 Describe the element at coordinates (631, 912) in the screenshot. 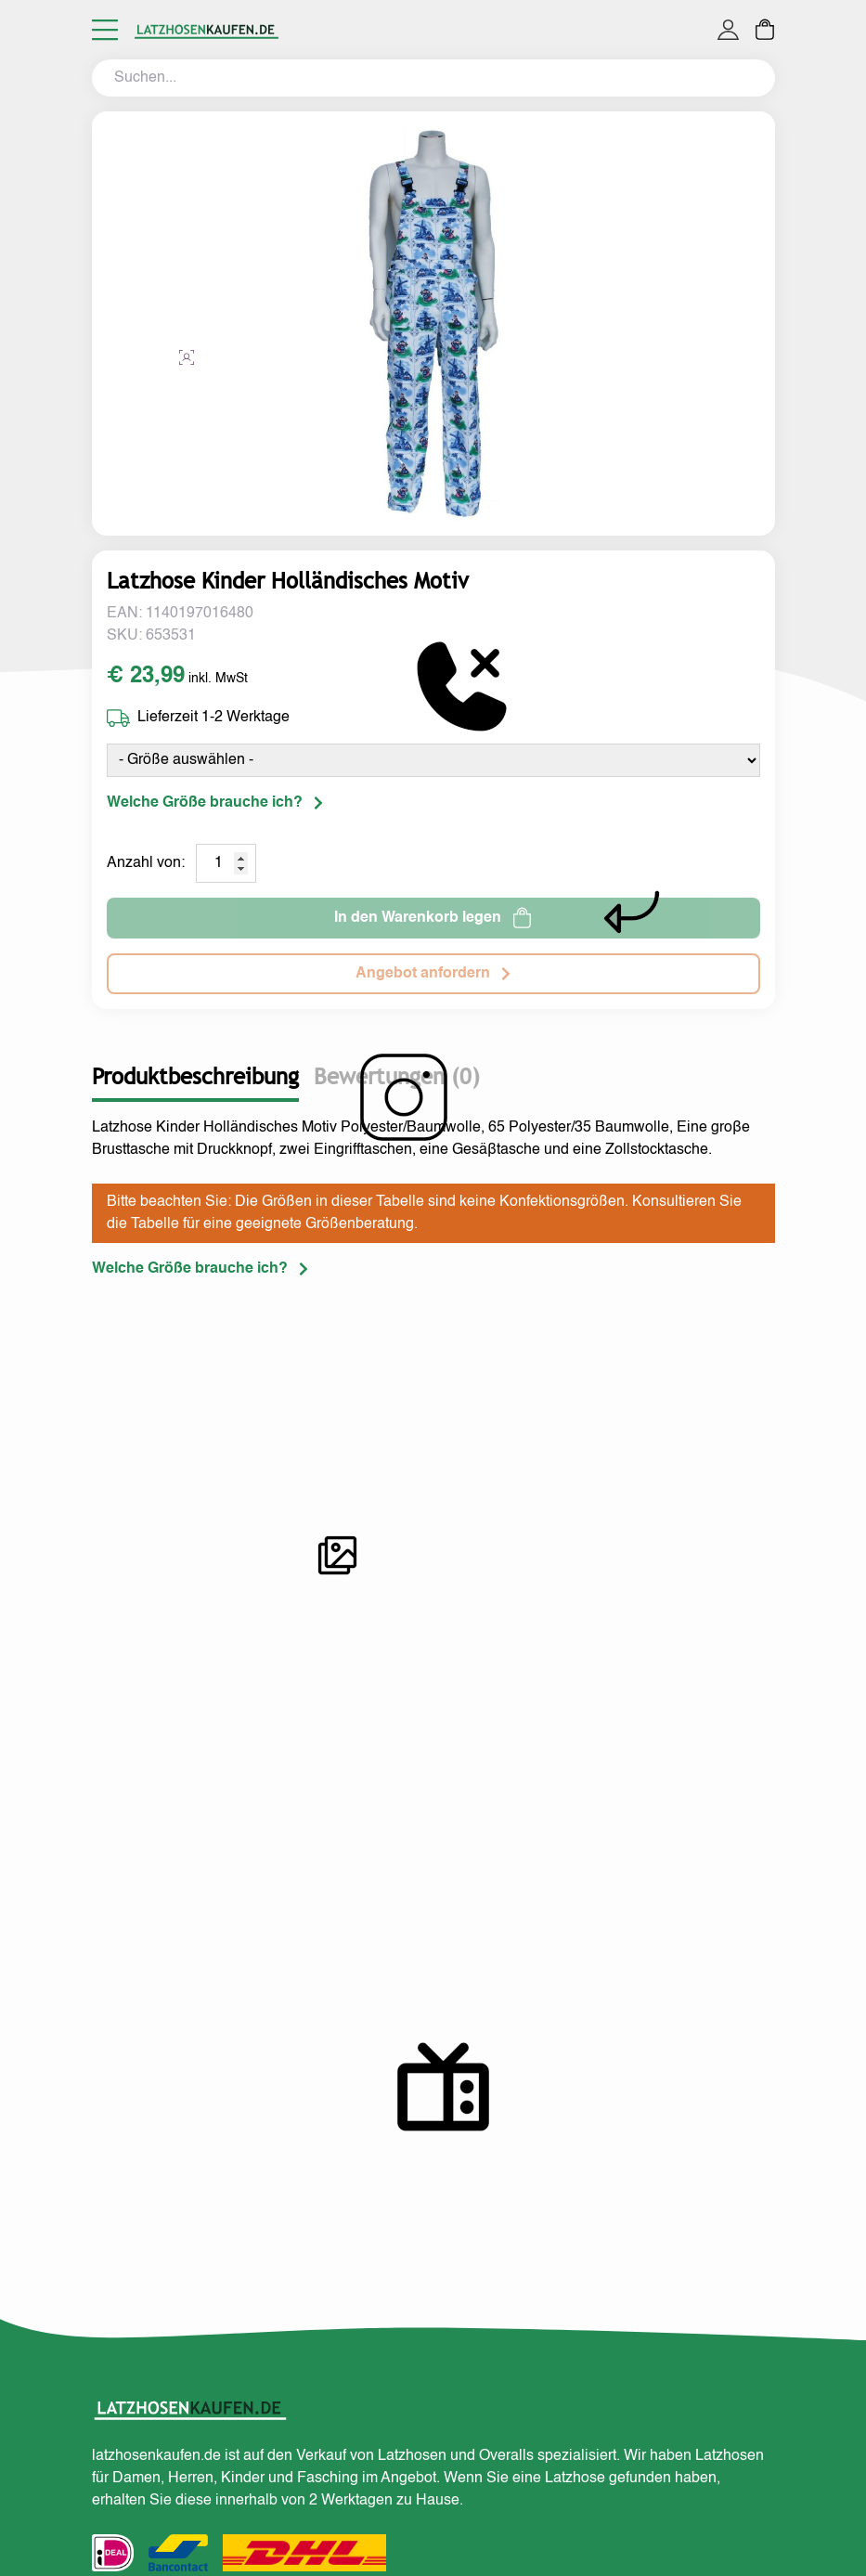

I see `reply to a message or comment` at that location.